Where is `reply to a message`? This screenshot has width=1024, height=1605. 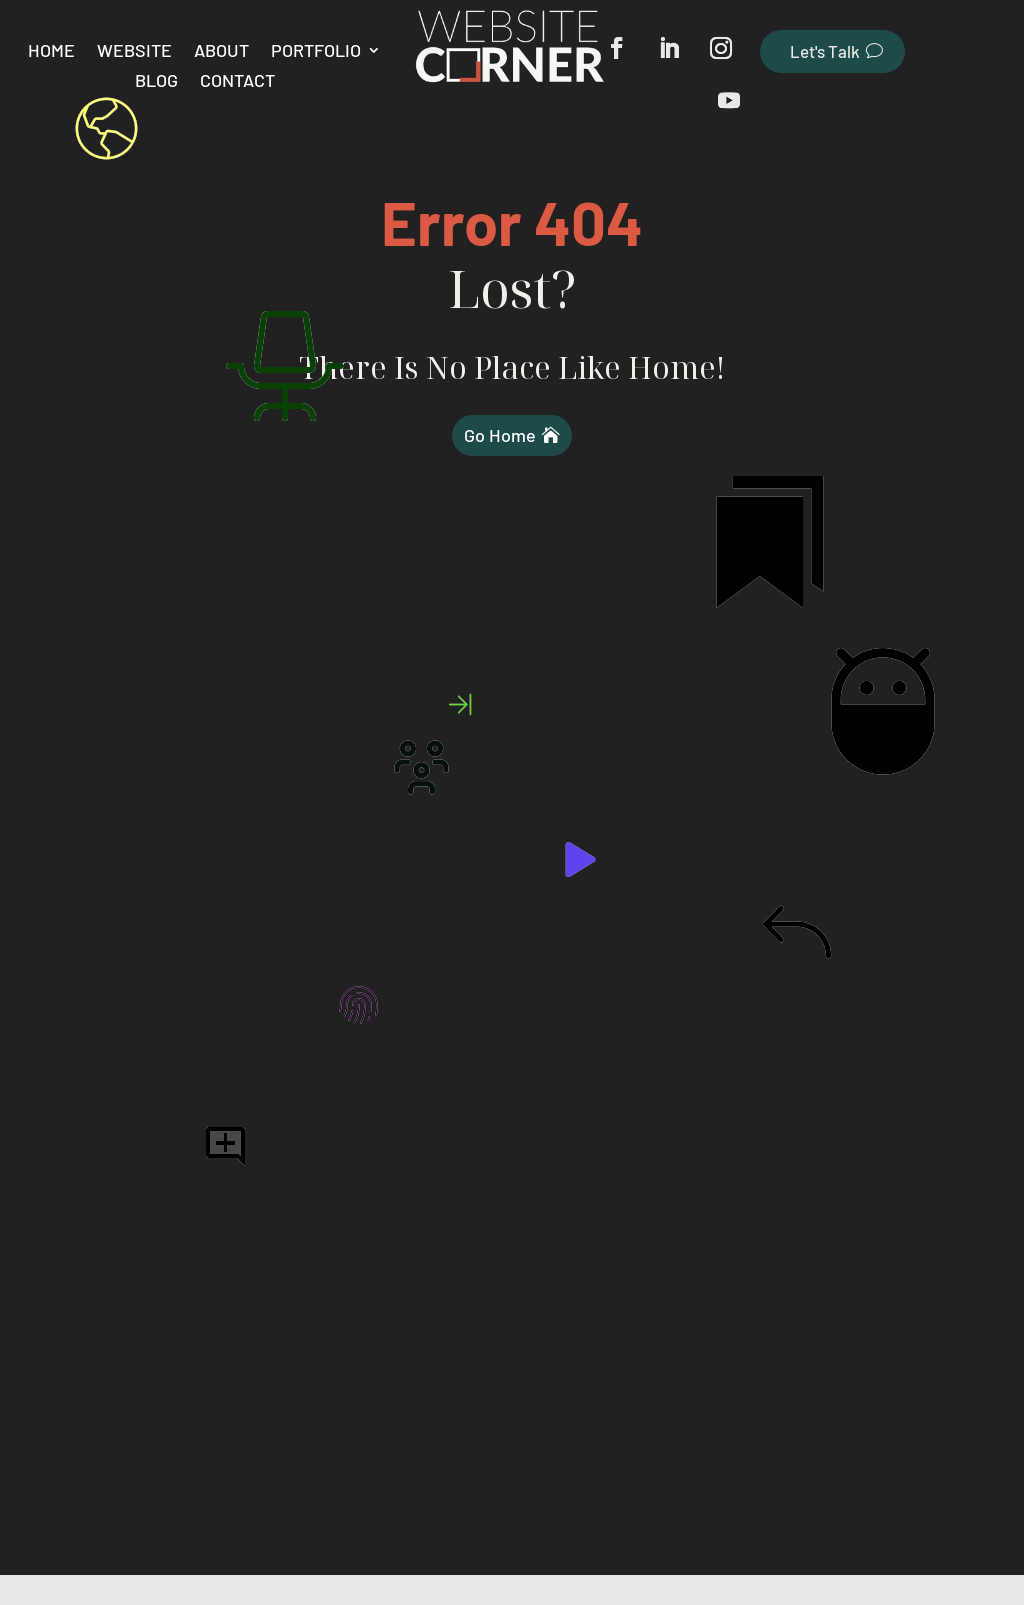
reply to a message is located at coordinates (797, 932).